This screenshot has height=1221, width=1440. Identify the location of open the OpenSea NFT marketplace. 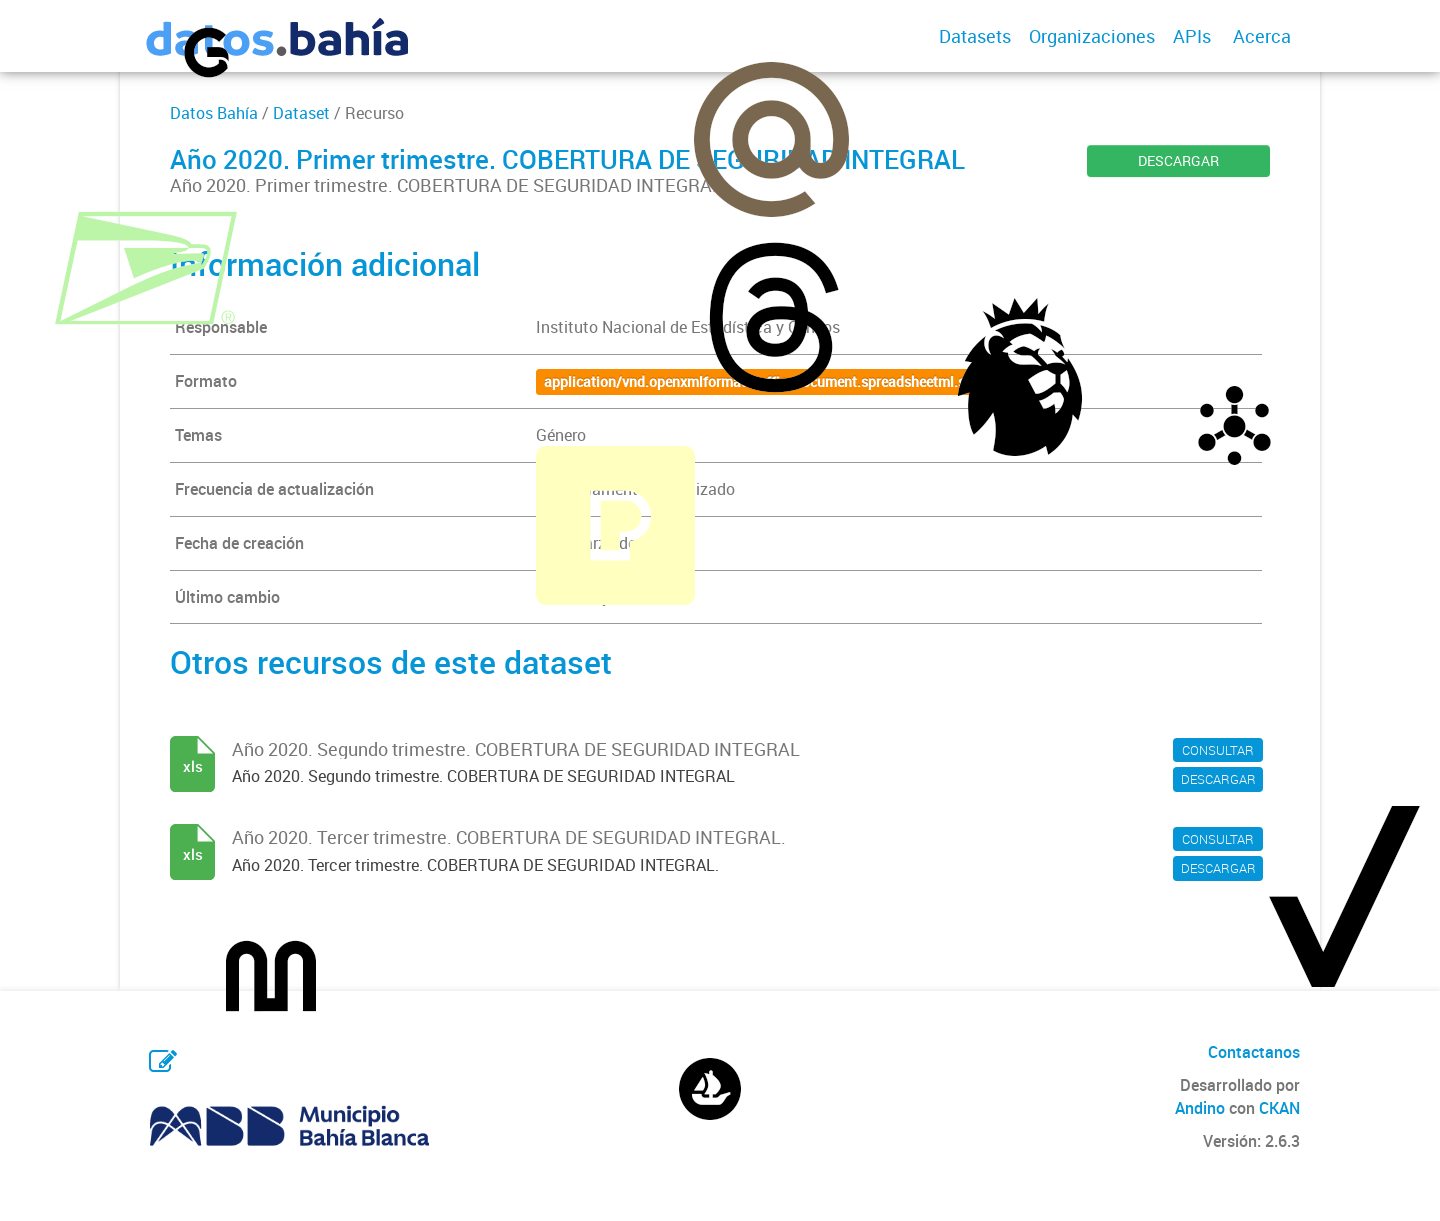
(710, 1089).